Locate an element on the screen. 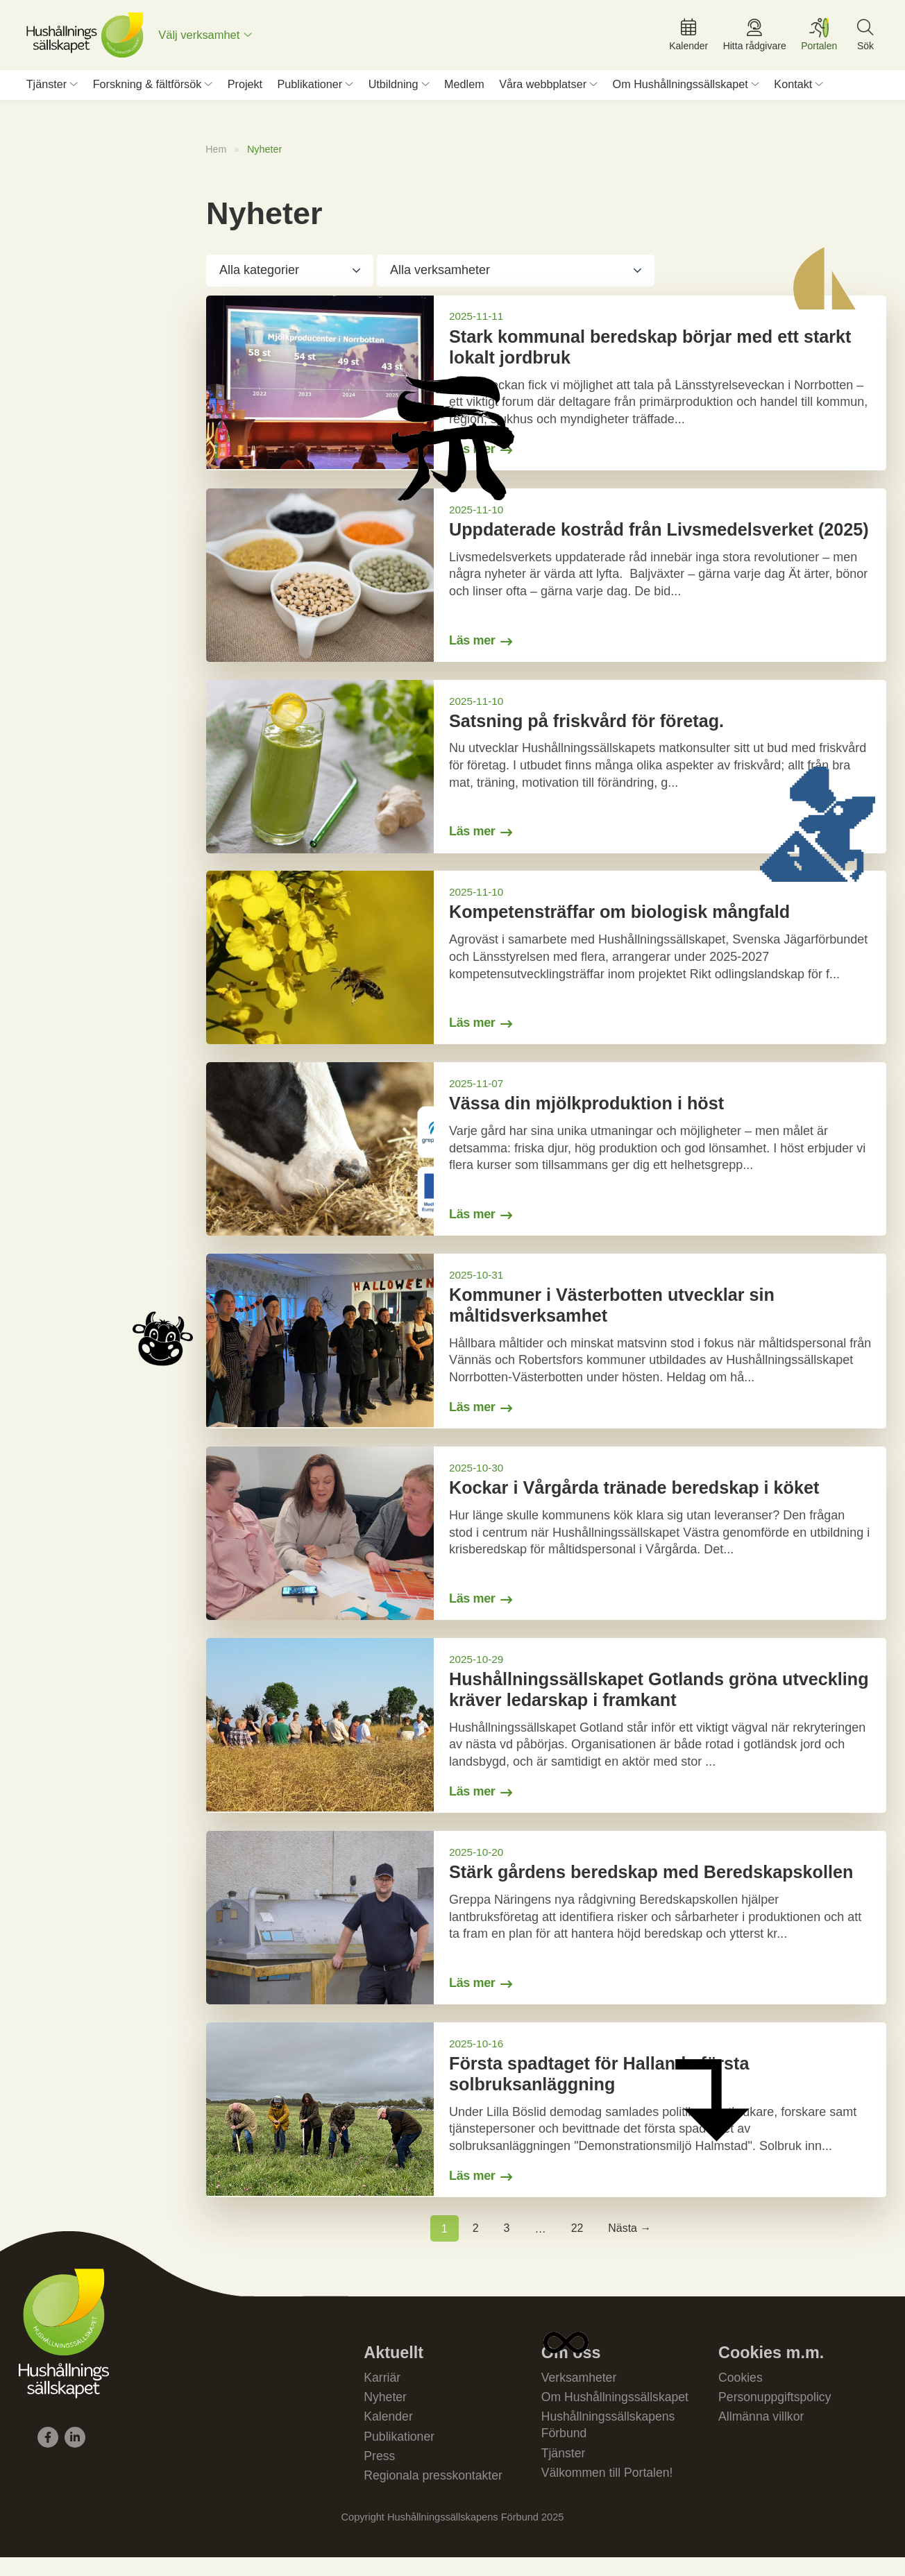  ratatui terminal UI library logo is located at coordinates (818, 824).